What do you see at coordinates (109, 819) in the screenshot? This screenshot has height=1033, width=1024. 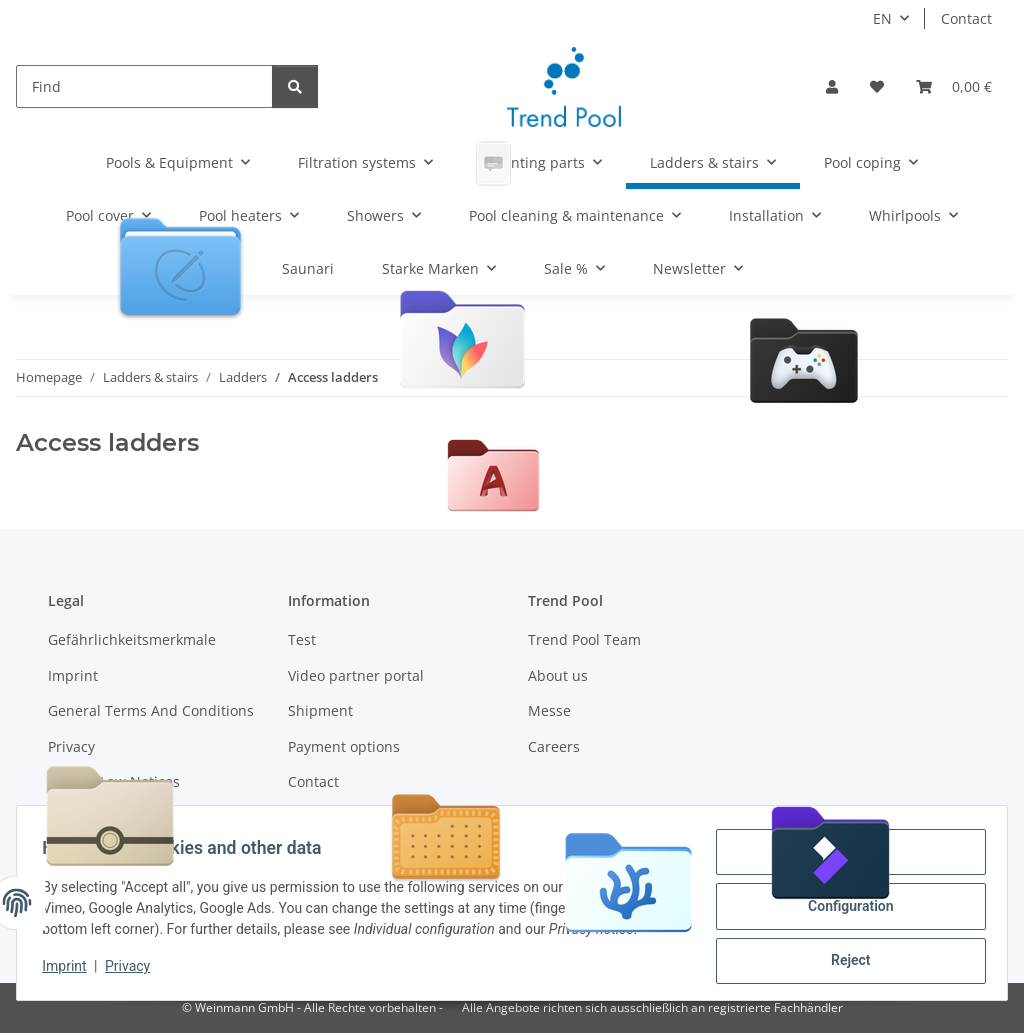 I see `folder containing pokémon game files or assets` at bounding box center [109, 819].